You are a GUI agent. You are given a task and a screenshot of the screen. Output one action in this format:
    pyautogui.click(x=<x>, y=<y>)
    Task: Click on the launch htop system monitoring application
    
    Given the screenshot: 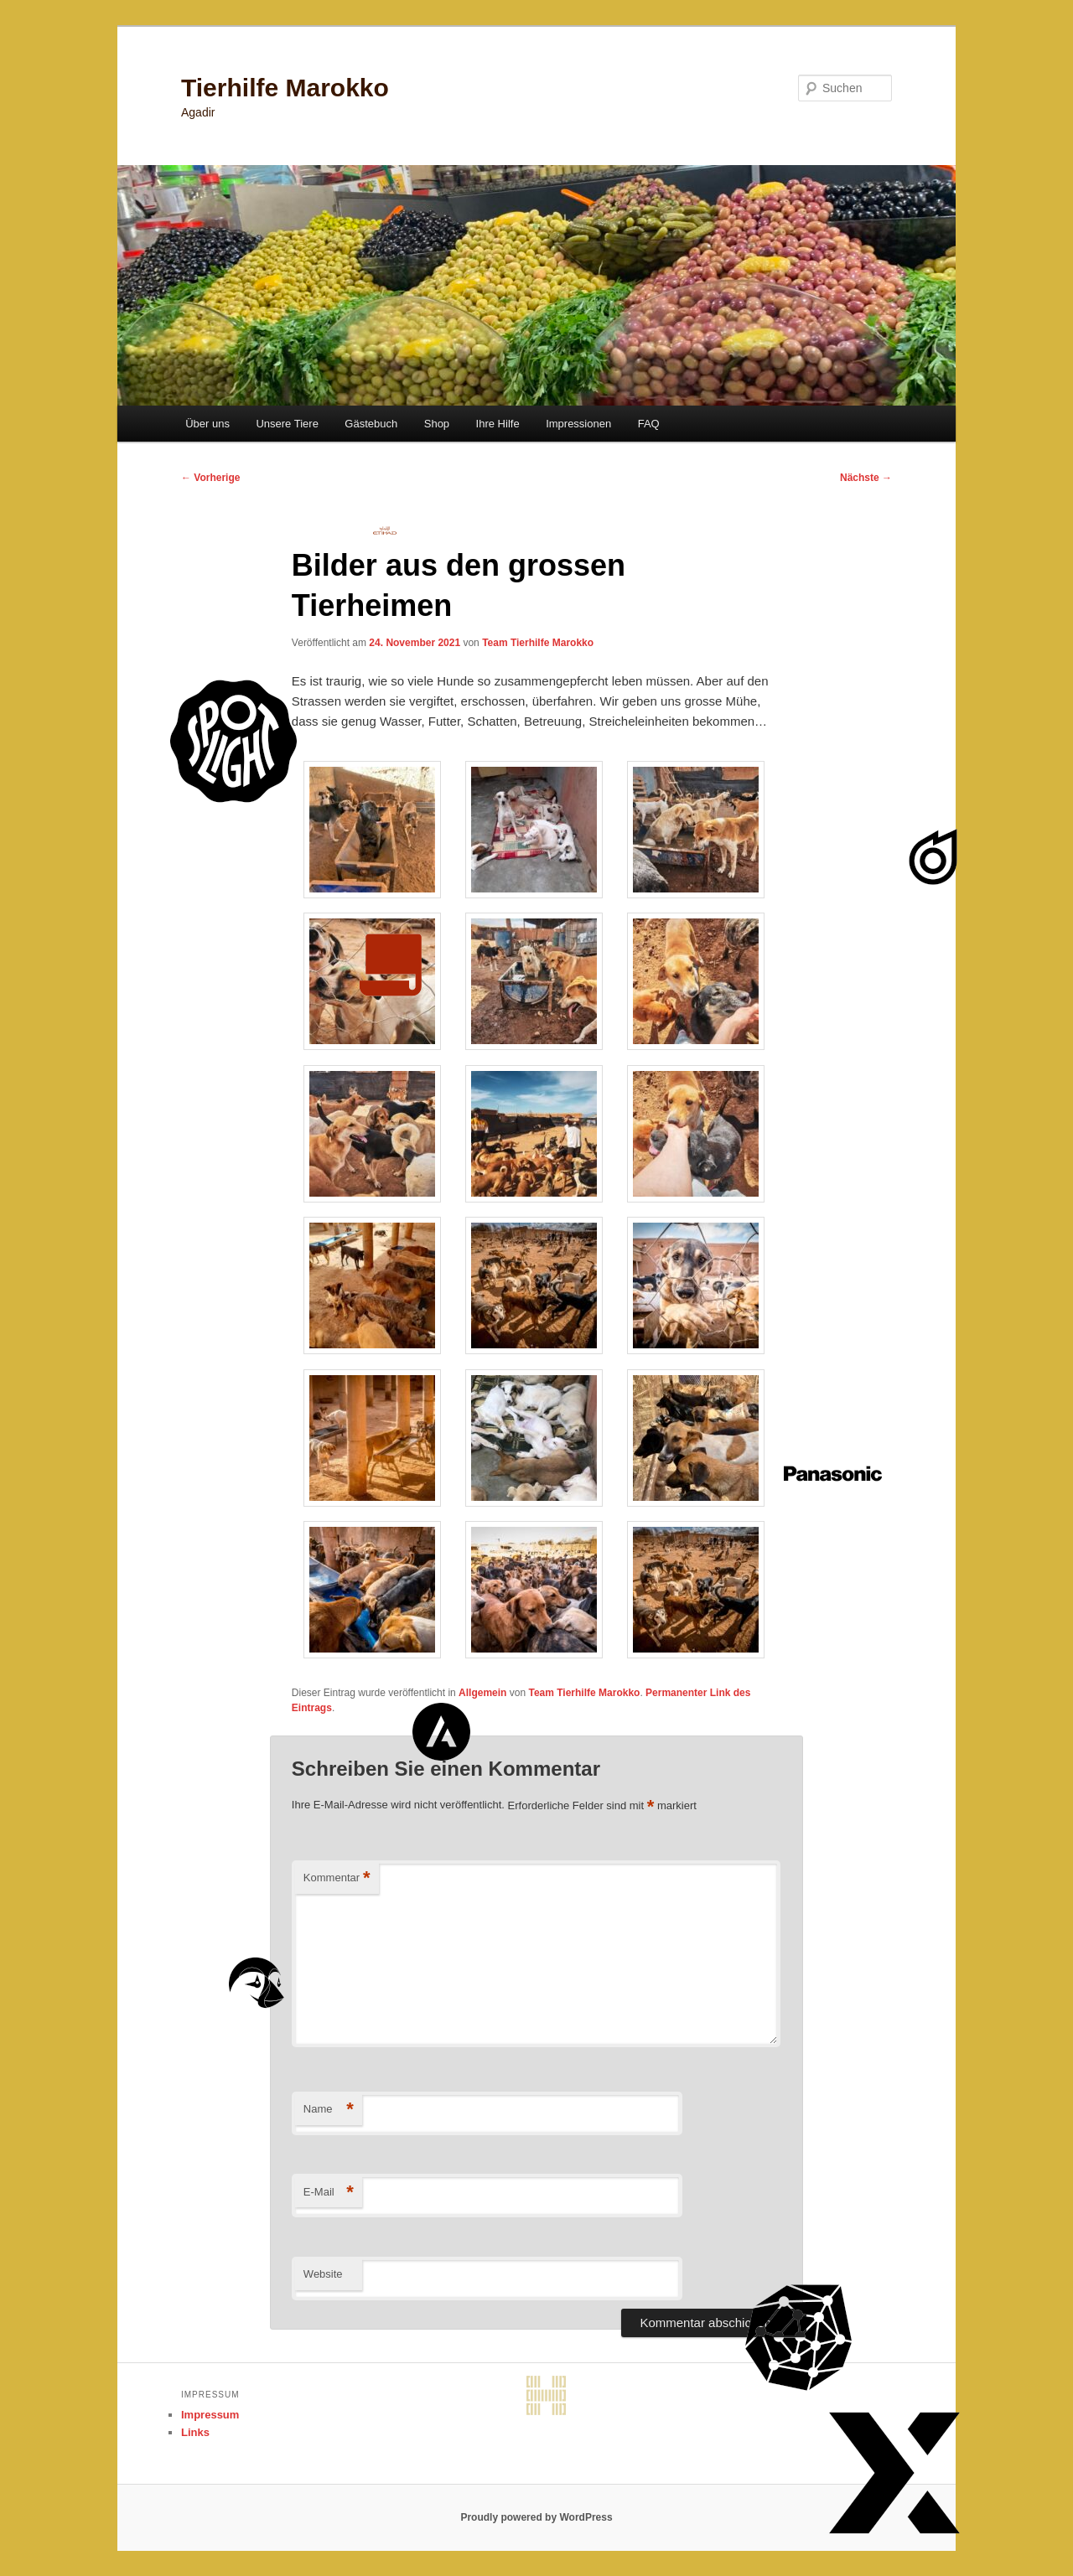 What is the action you would take?
    pyautogui.click(x=546, y=2395)
    